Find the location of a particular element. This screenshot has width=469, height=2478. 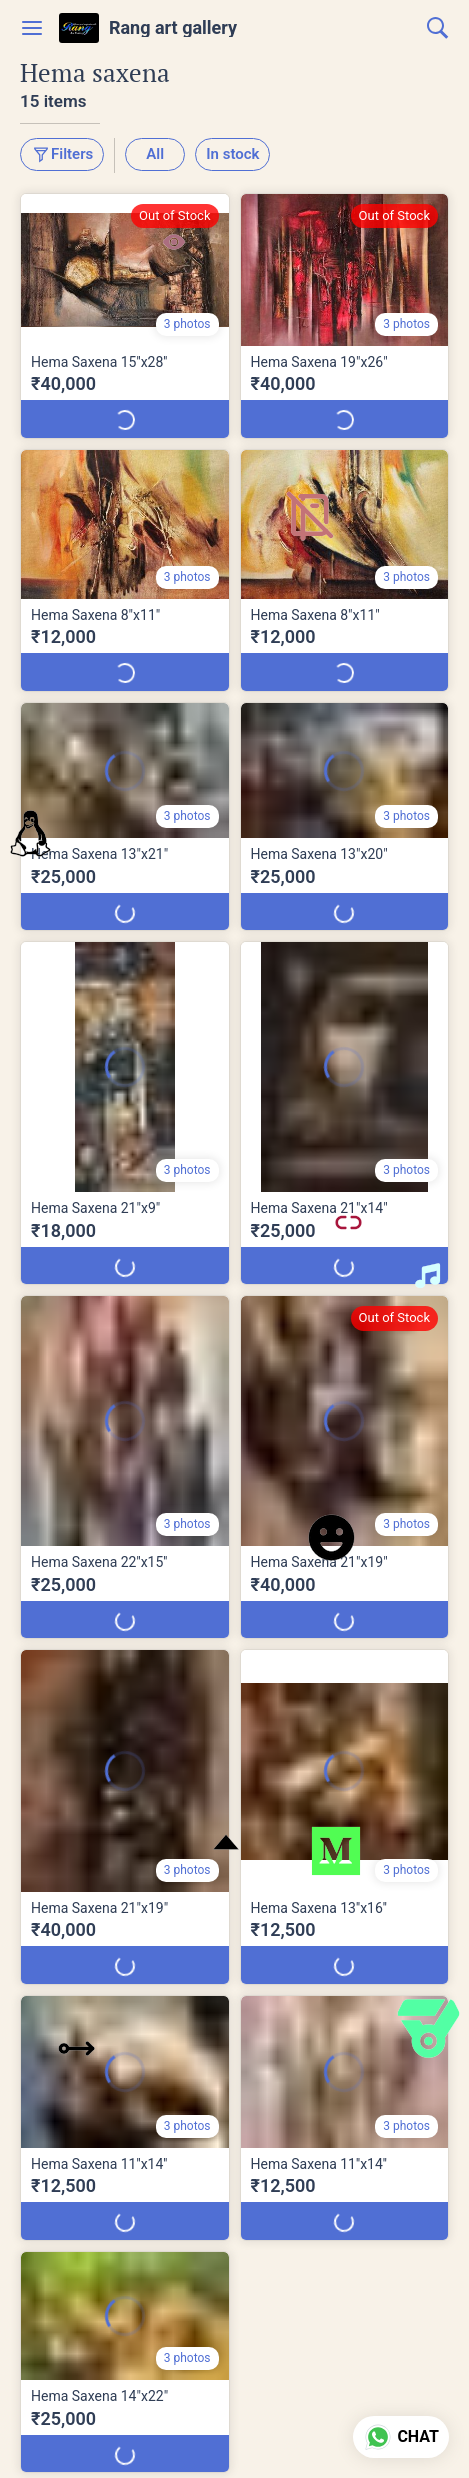

proceed to the next step is located at coordinates (76, 2048).